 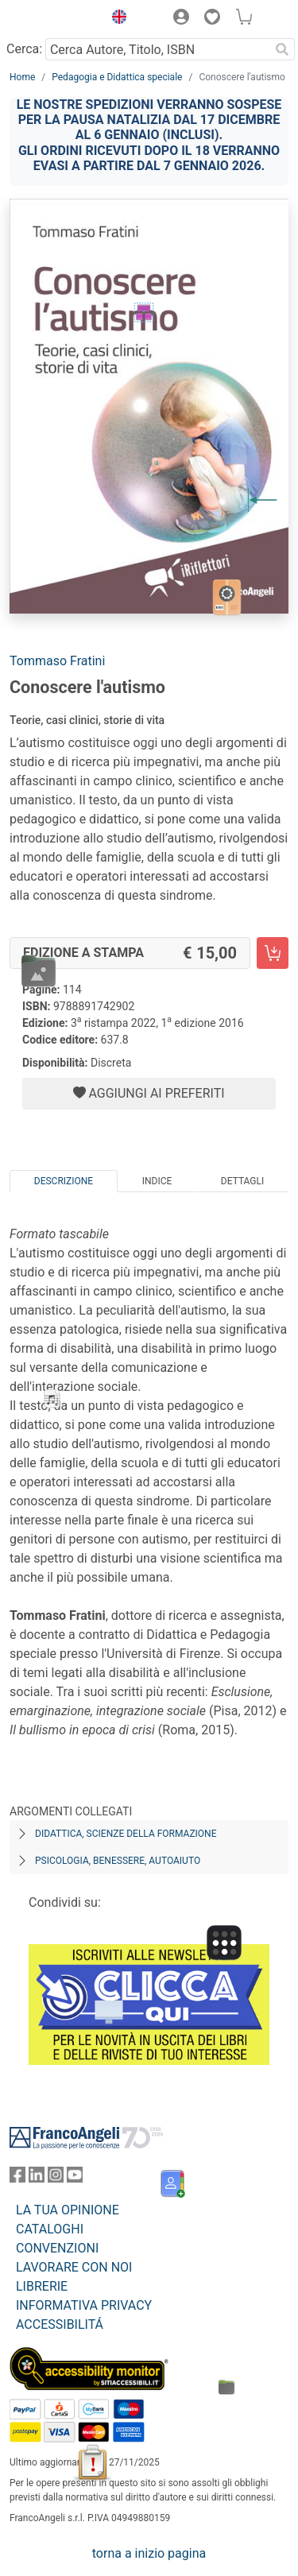 What do you see at coordinates (262, 500) in the screenshot?
I see `go to the first item in a list or sequence` at bounding box center [262, 500].